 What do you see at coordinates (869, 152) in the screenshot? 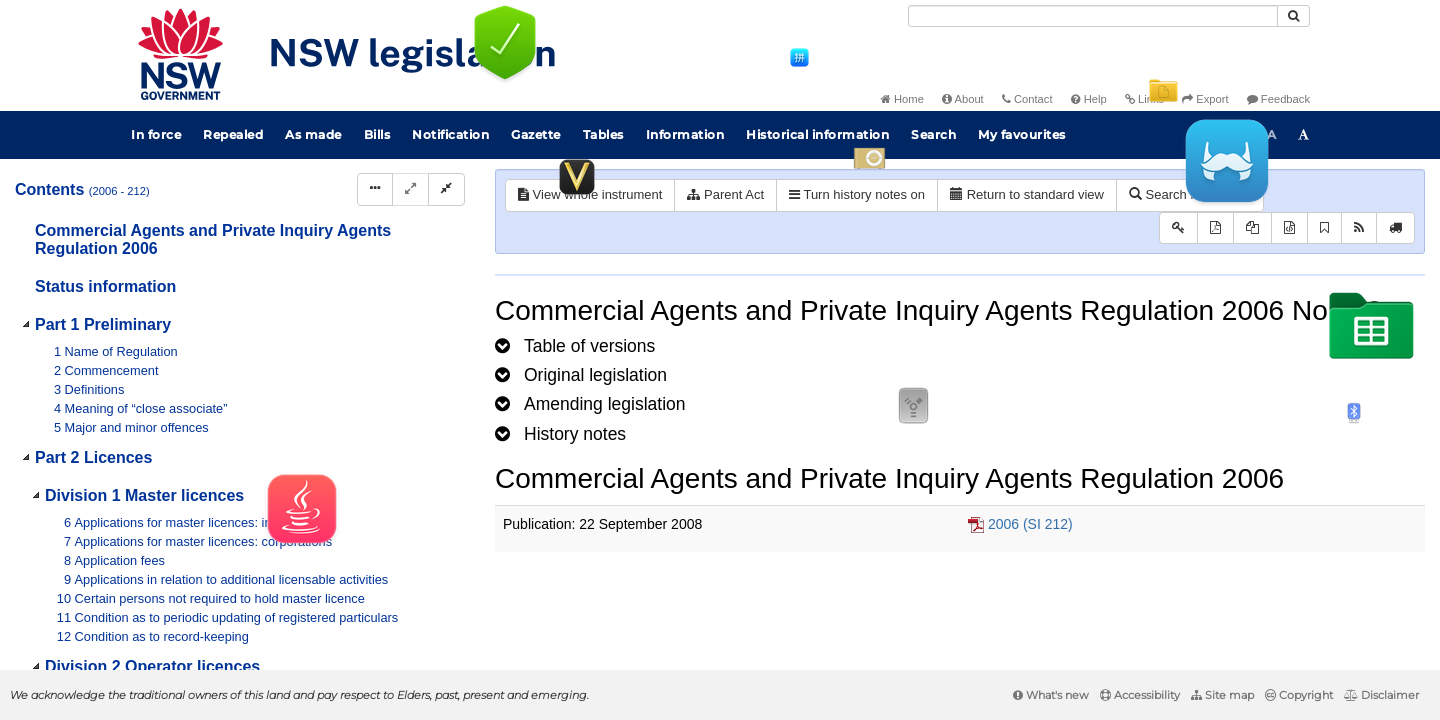
I see `iPod shuffle device in gold color` at bounding box center [869, 152].